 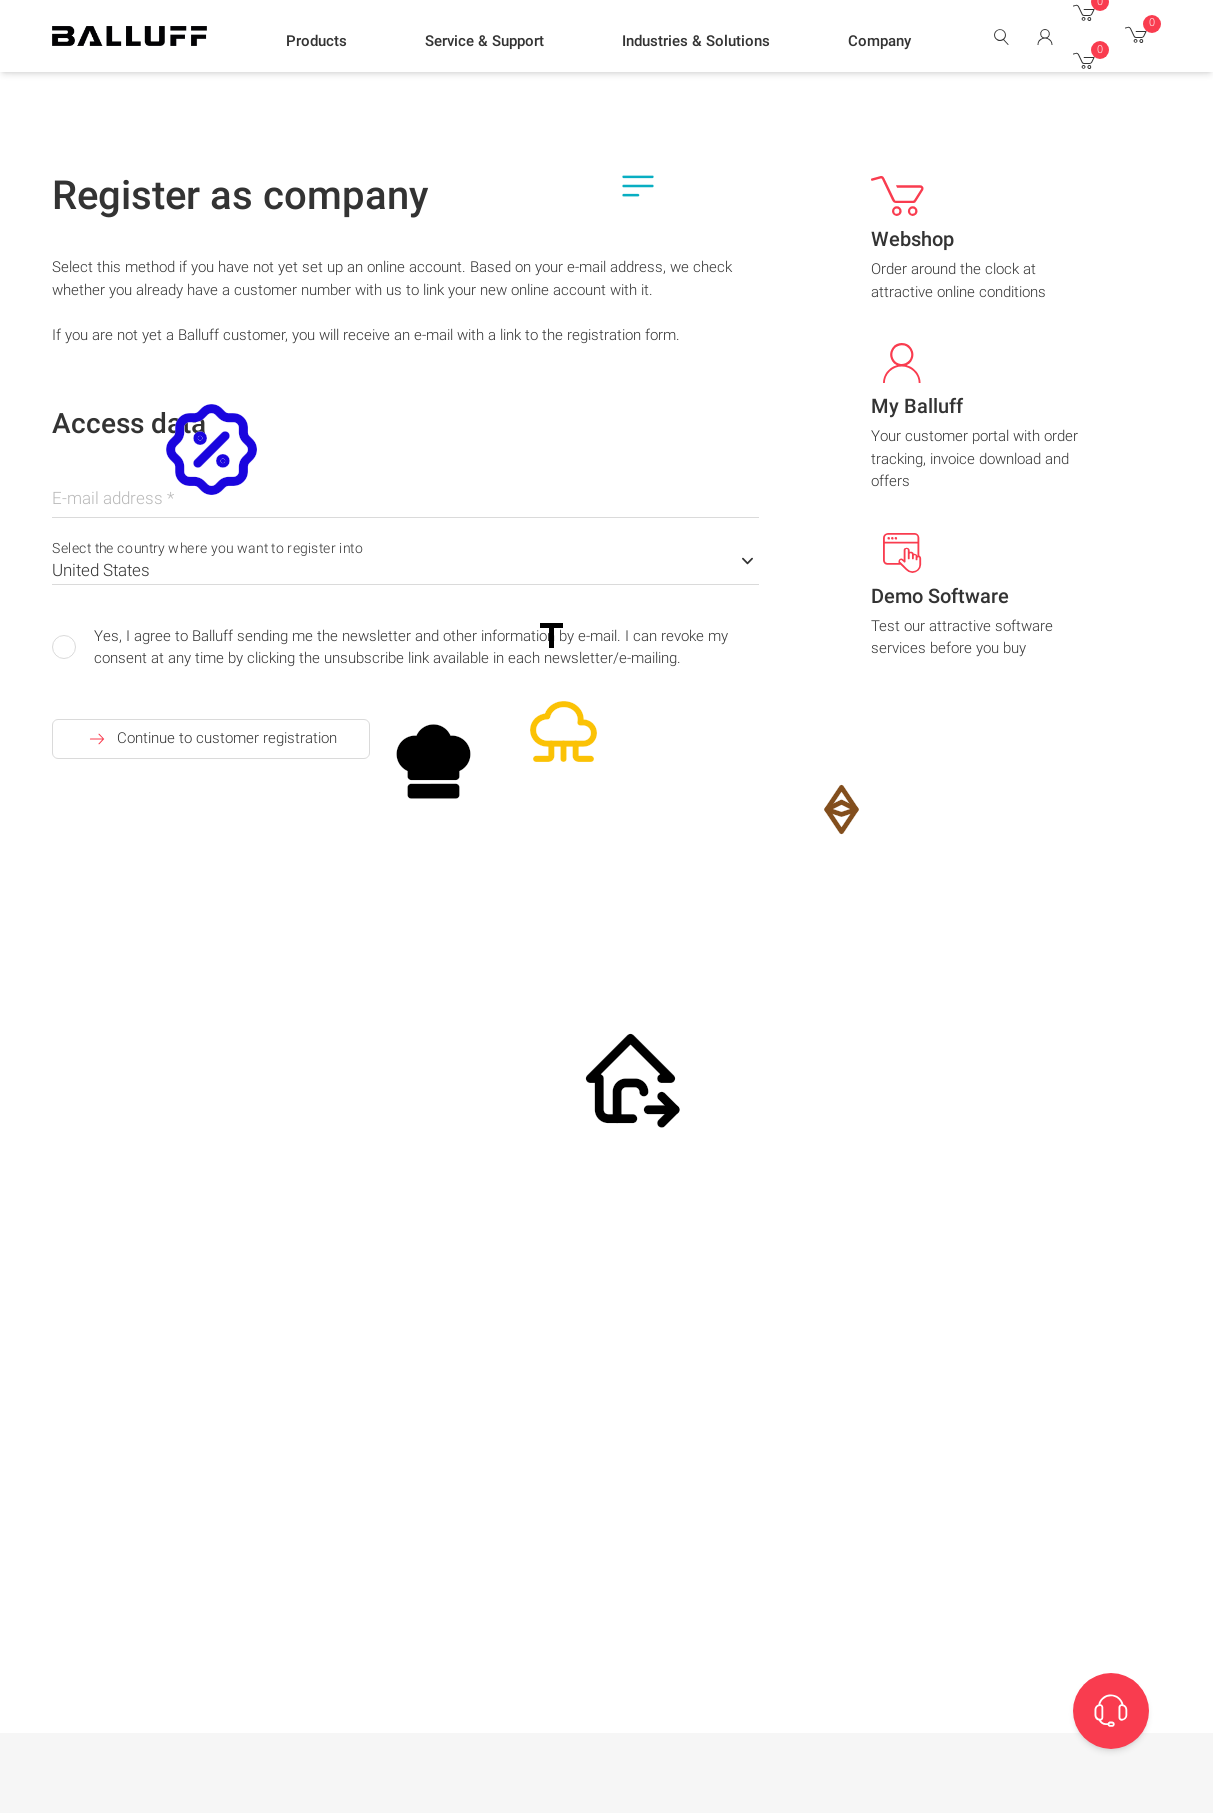 I want to click on add a title or heading to your document, so click(x=551, y=636).